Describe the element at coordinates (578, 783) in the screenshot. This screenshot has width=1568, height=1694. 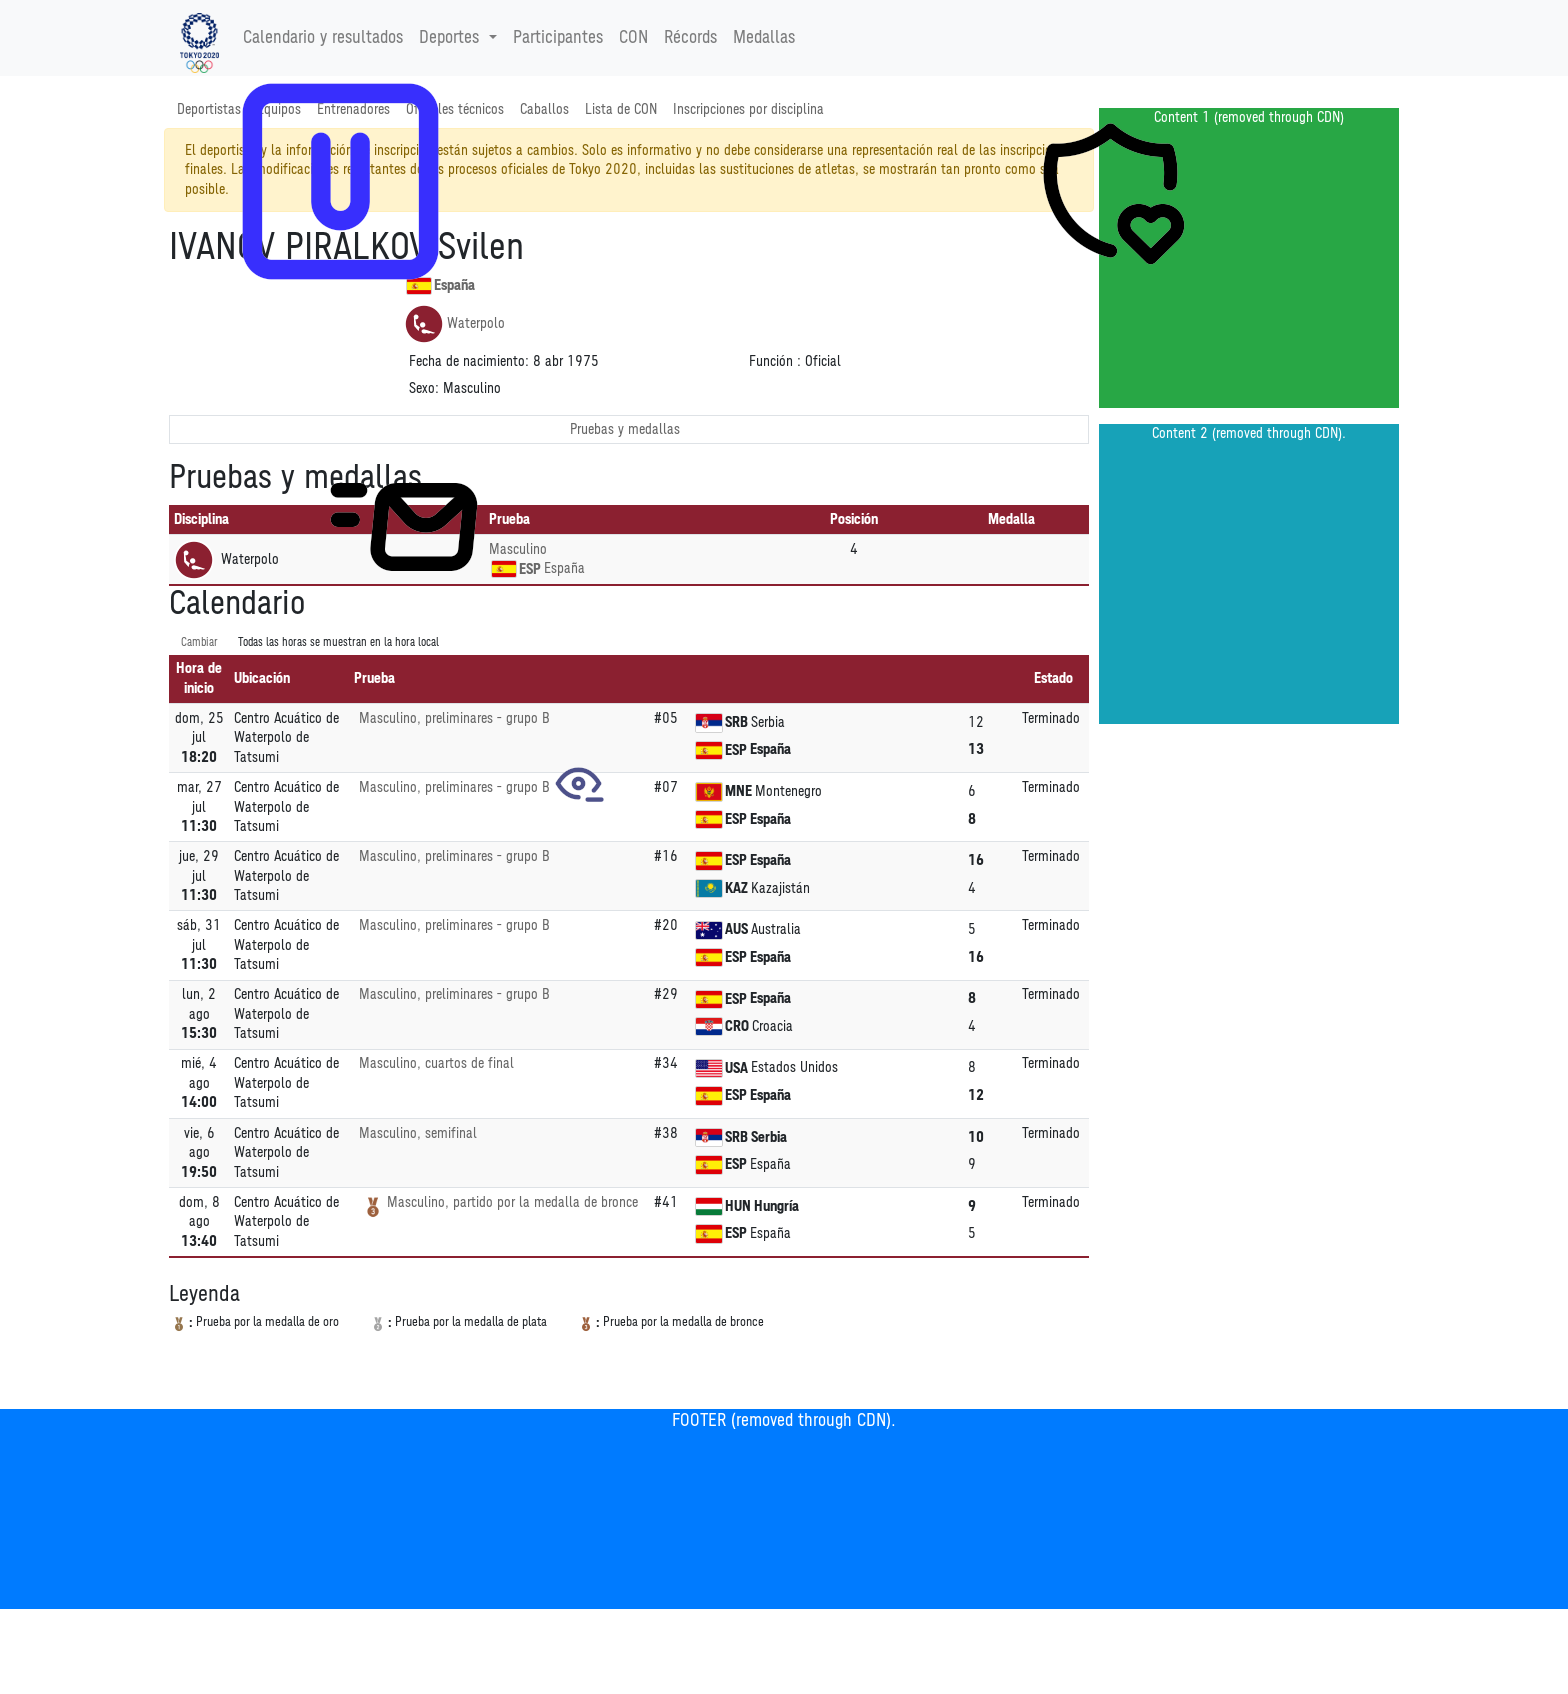
I see `reduce visibility or hide content` at that location.